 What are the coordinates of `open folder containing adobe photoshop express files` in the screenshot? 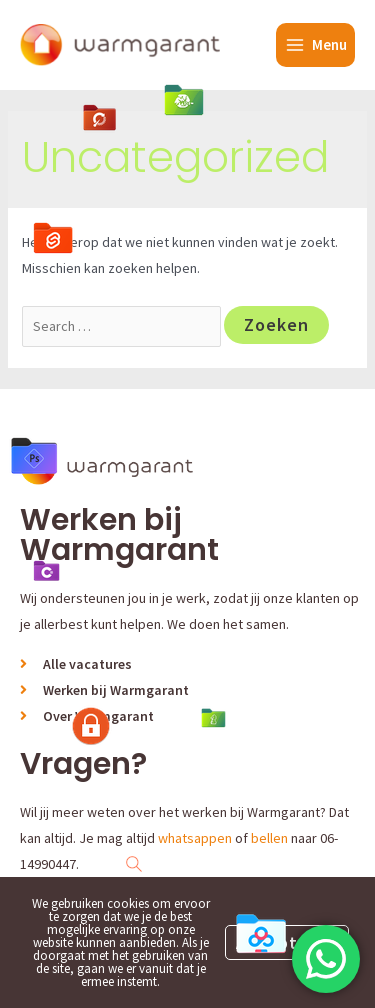 It's located at (34, 457).